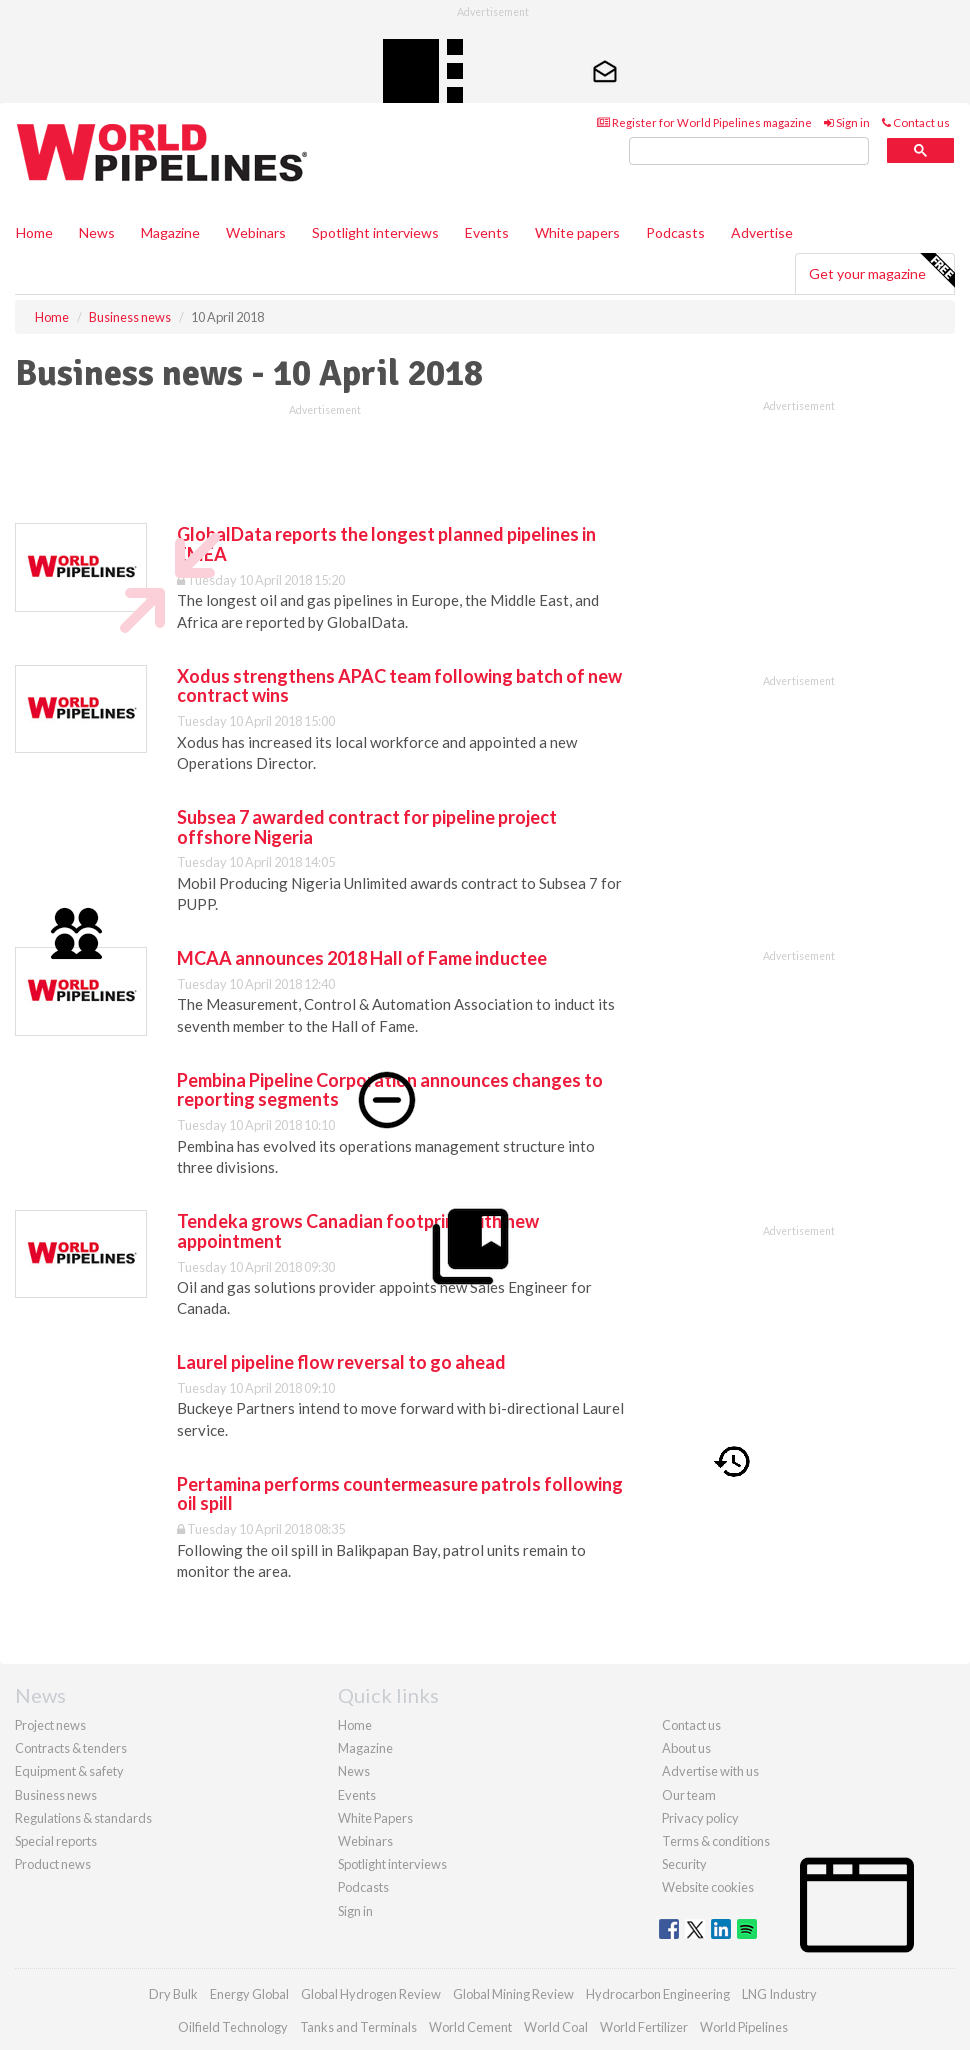  Describe the element at coordinates (423, 71) in the screenshot. I see `toggle sidebar panel visibility` at that location.